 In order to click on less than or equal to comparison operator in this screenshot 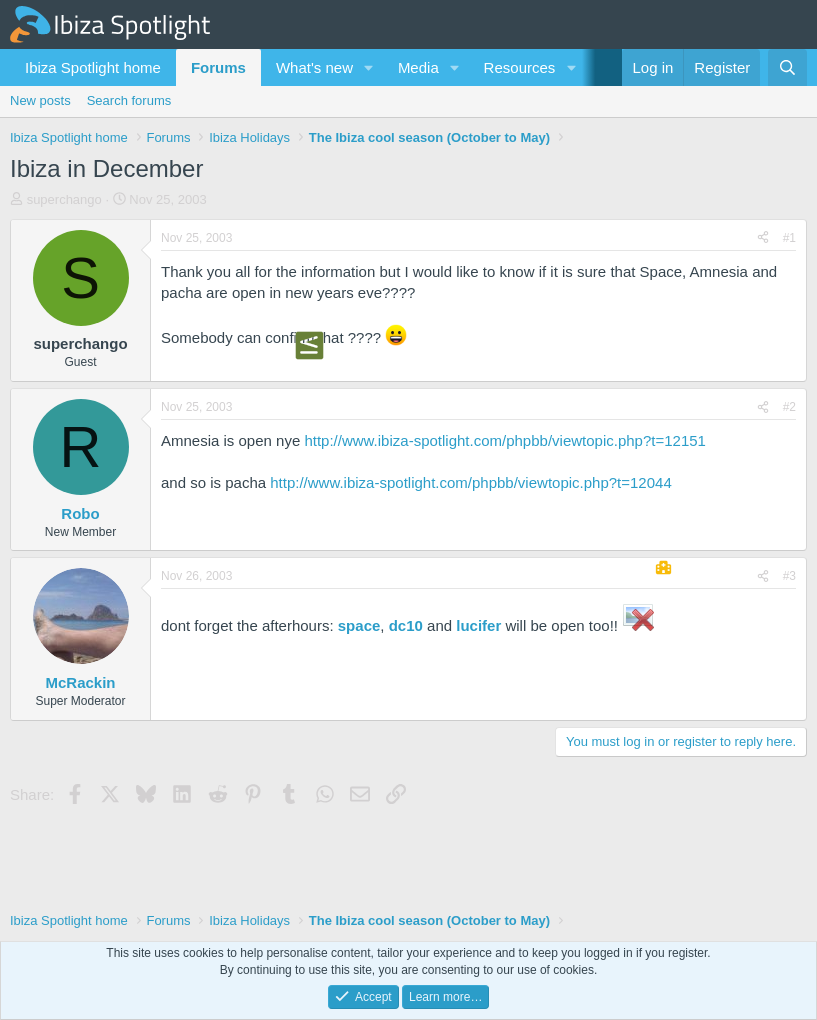, I will do `click(309, 345)`.